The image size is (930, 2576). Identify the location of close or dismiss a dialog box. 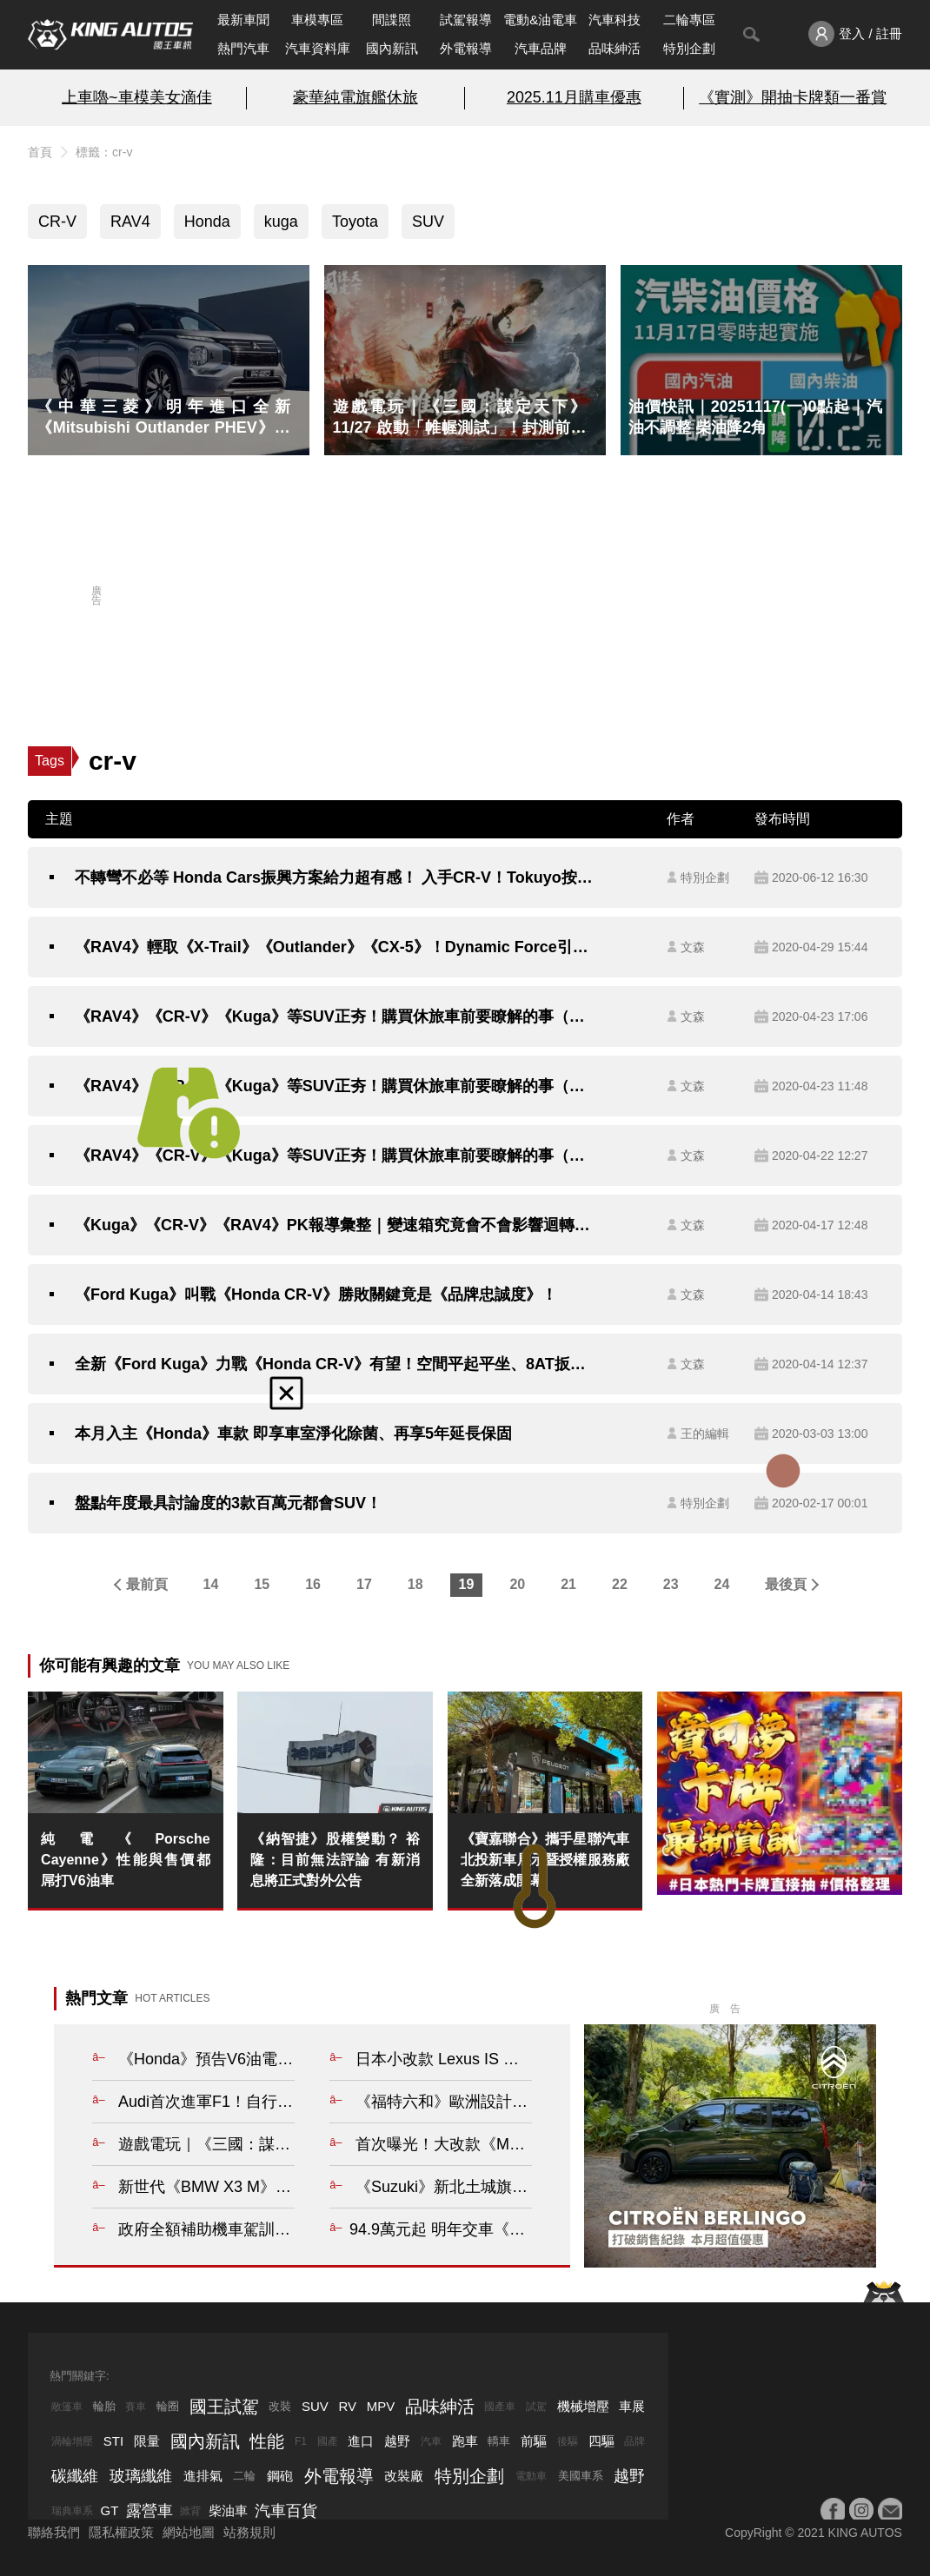
(286, 1393).